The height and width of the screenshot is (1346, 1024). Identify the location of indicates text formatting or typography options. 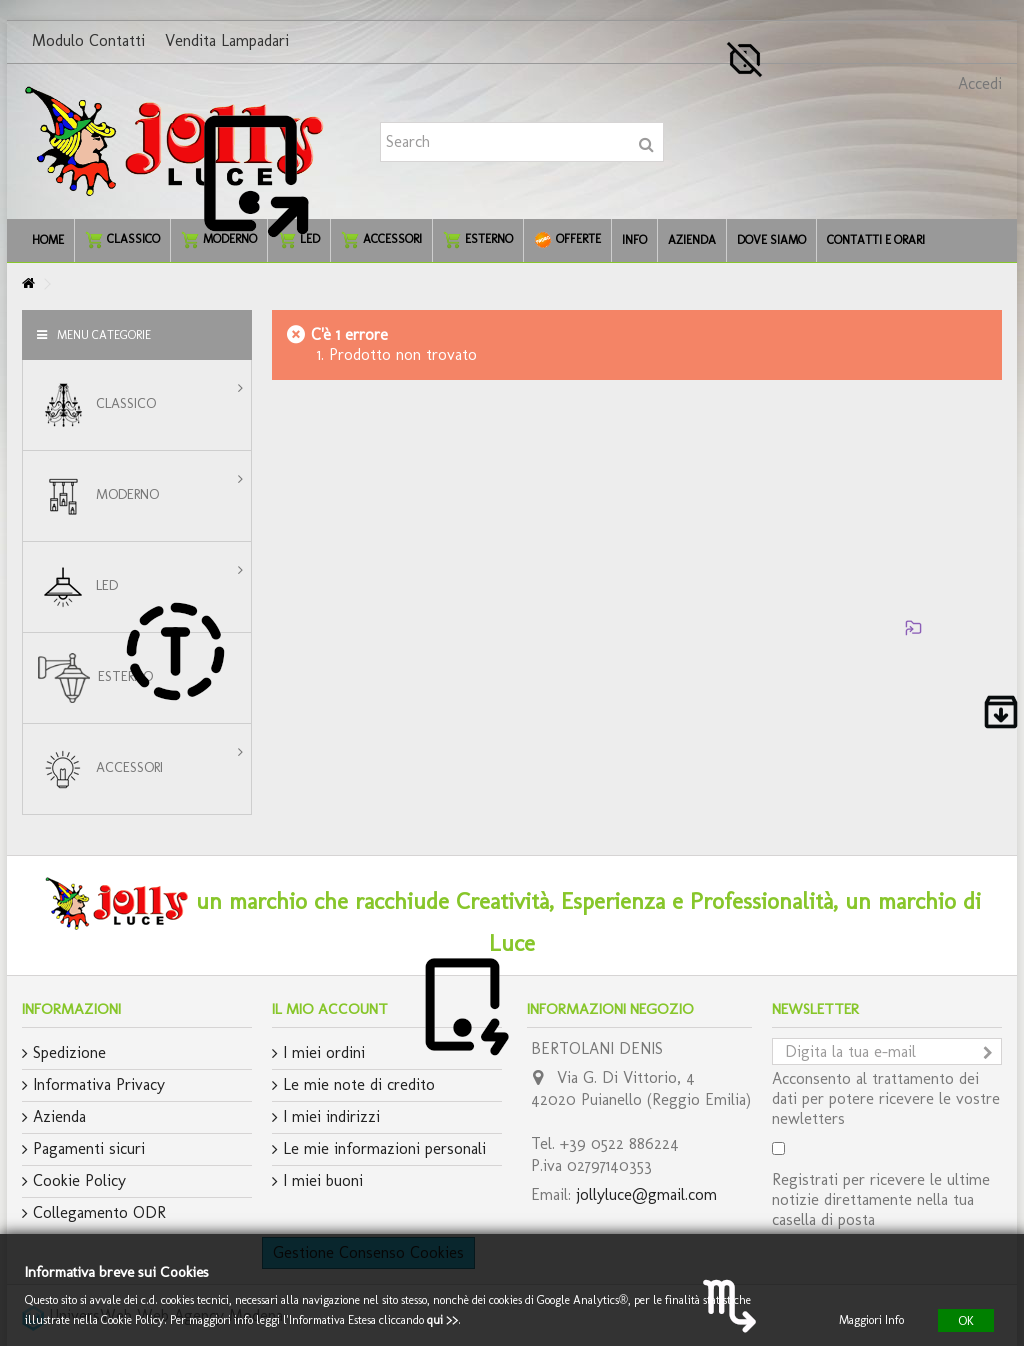
(175, 651).